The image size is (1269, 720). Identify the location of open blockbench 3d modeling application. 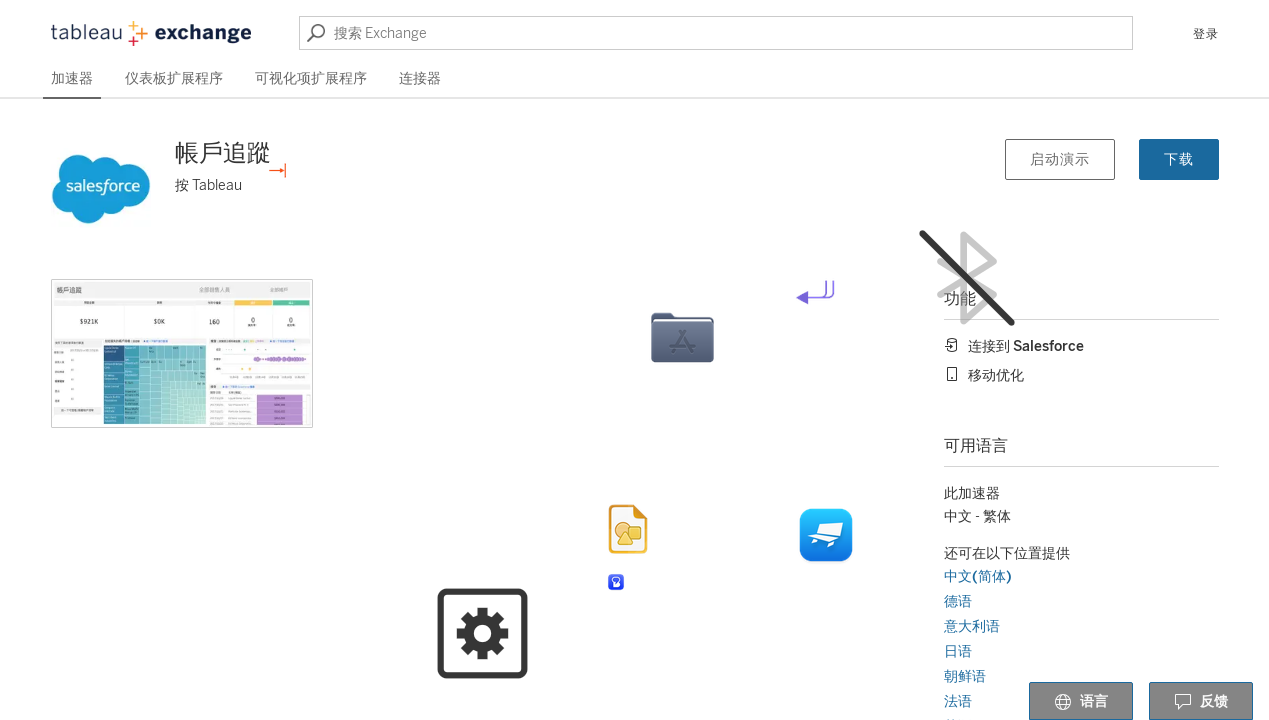
(826, 535).